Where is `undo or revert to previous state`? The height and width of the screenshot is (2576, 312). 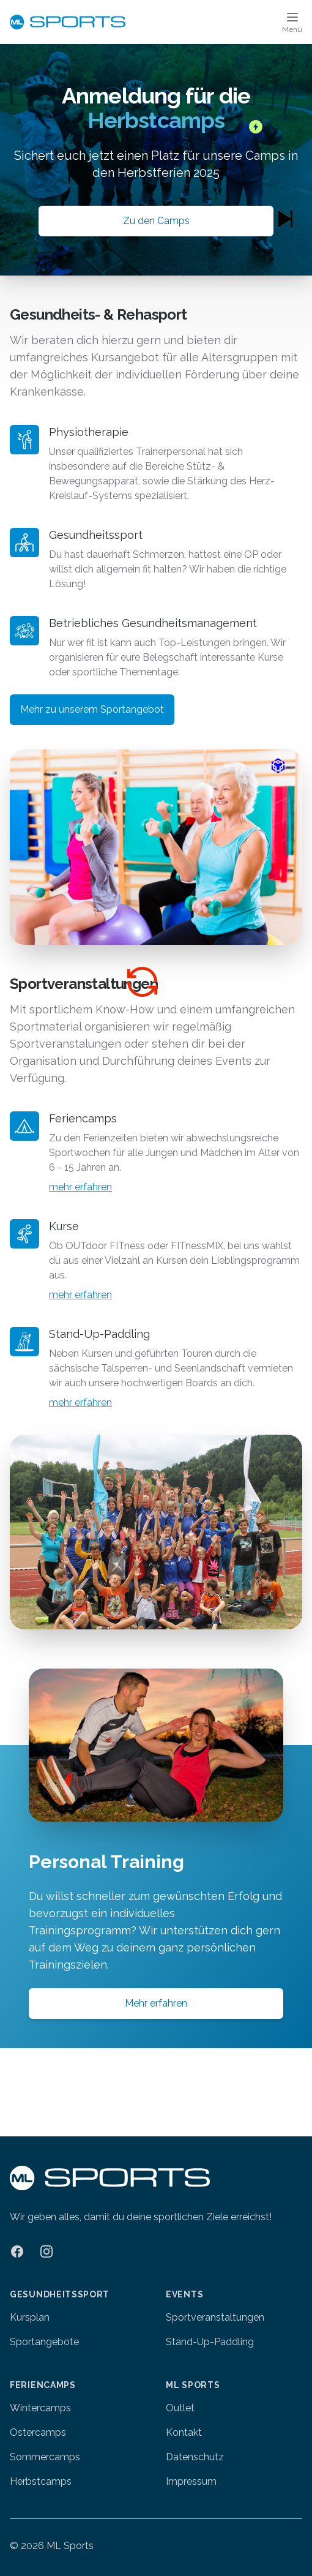
undo or revert to previous state is located at coordinates (142, 982).